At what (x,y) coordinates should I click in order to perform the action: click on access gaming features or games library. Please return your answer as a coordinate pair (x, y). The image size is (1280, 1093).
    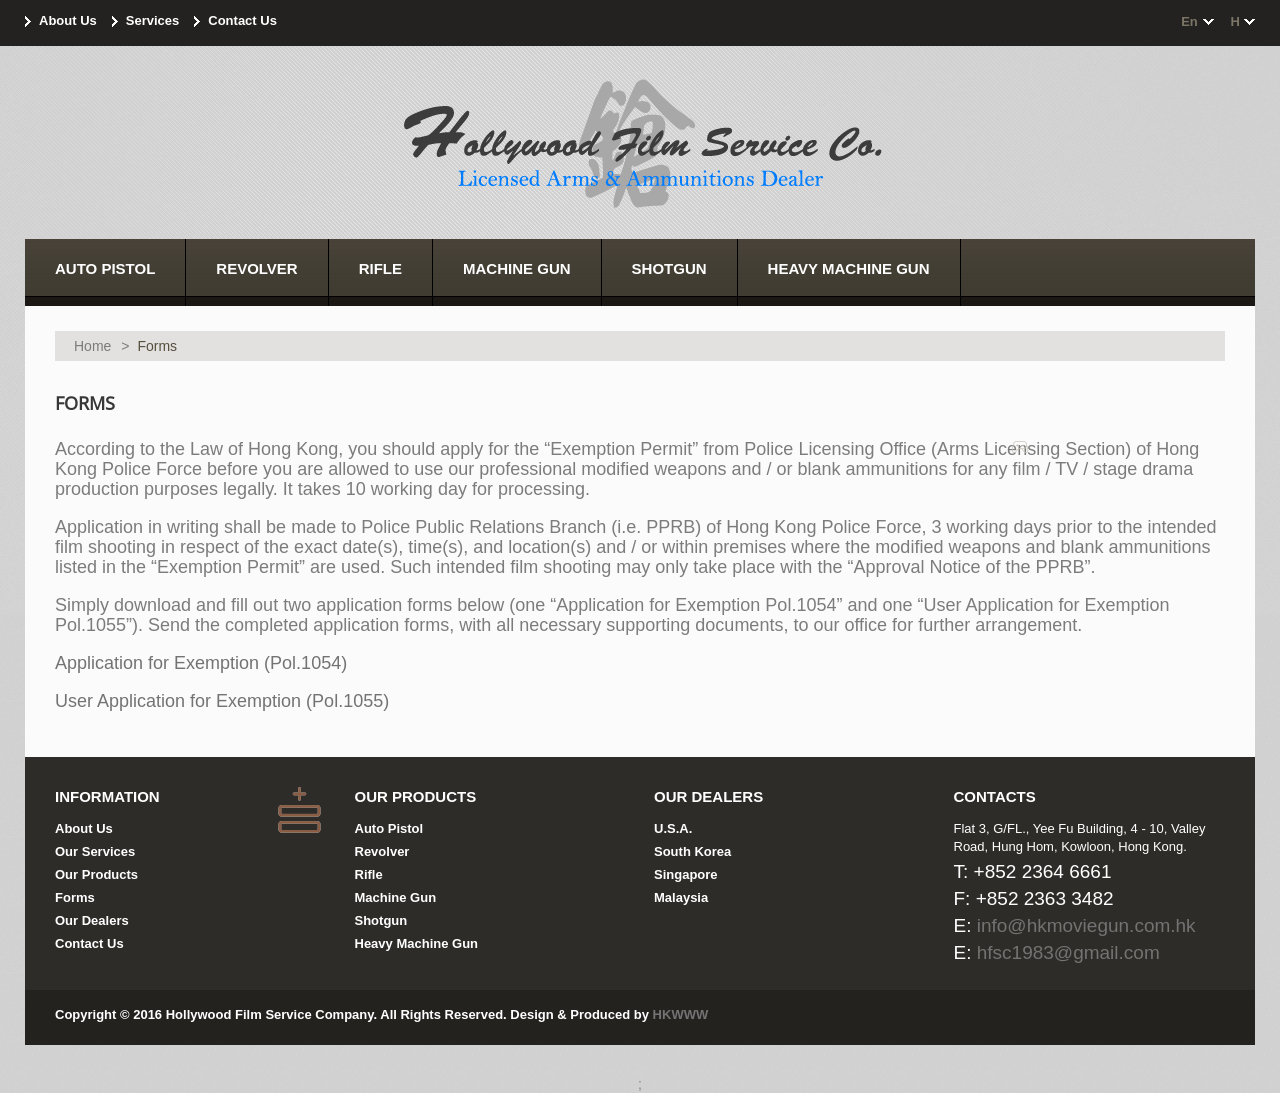
    Looking at the image, I should click on (1020, 447).